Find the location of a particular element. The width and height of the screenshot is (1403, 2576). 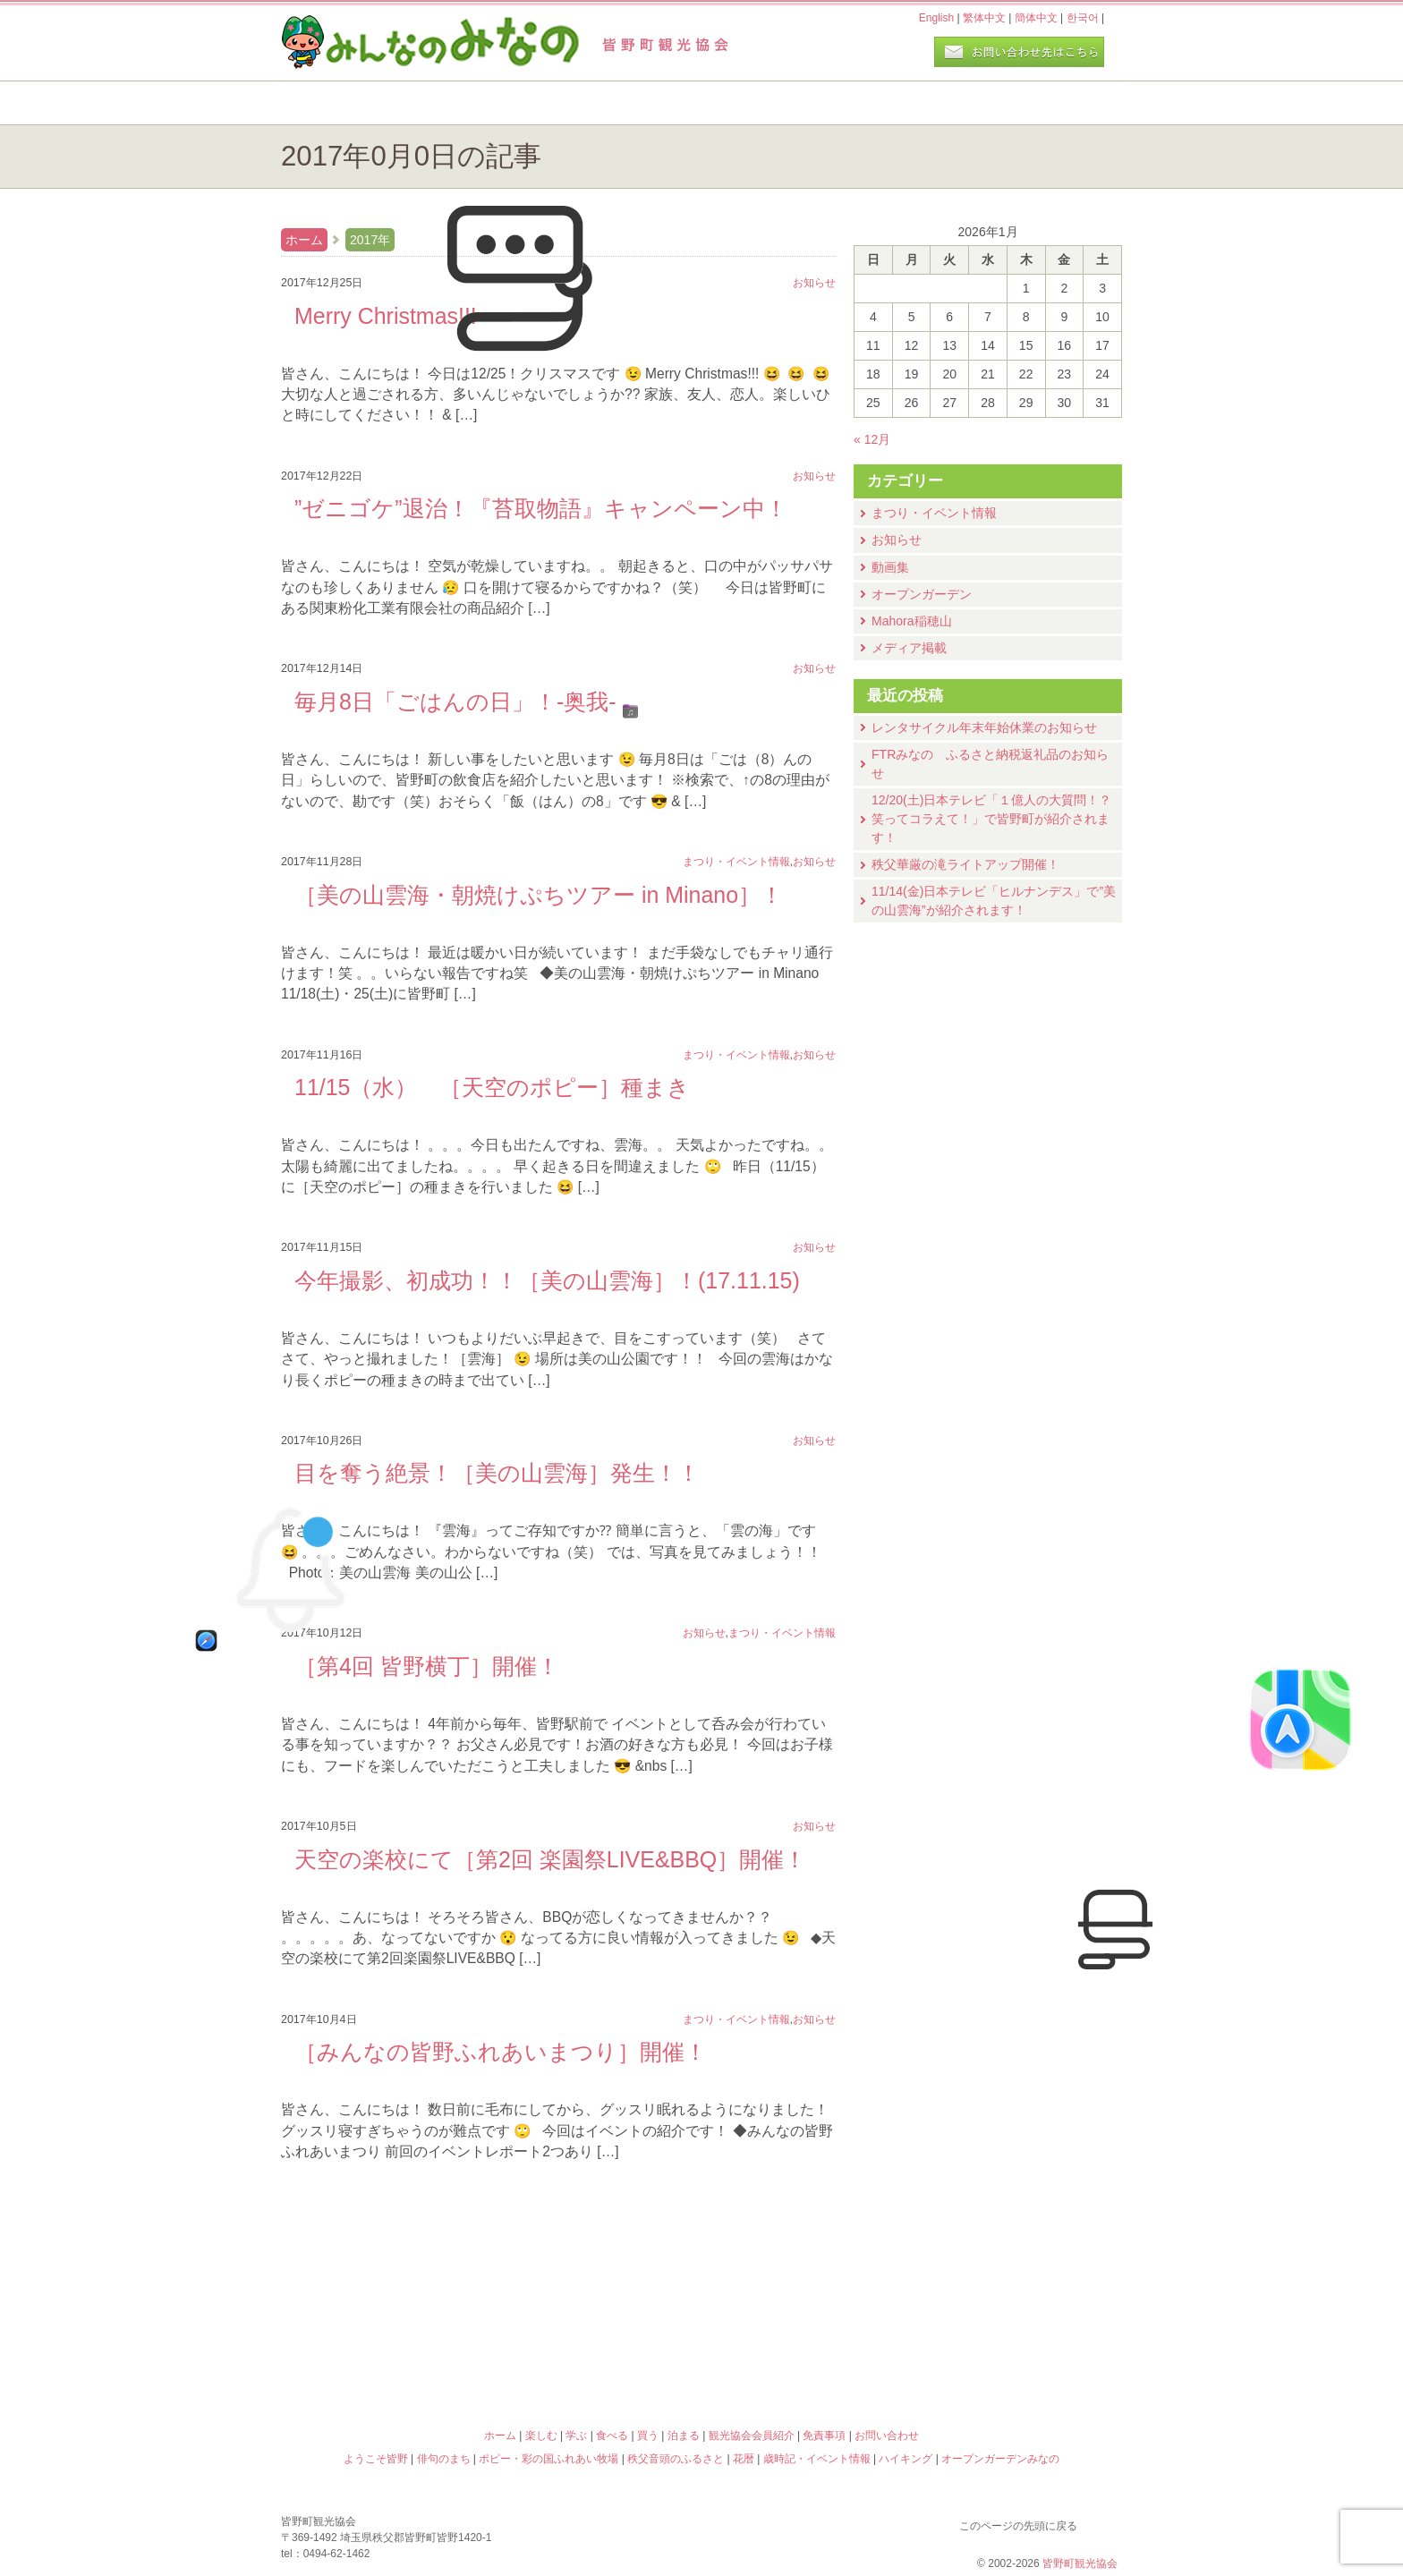

indicates new notifications available is located at coordinates (290, 1569).